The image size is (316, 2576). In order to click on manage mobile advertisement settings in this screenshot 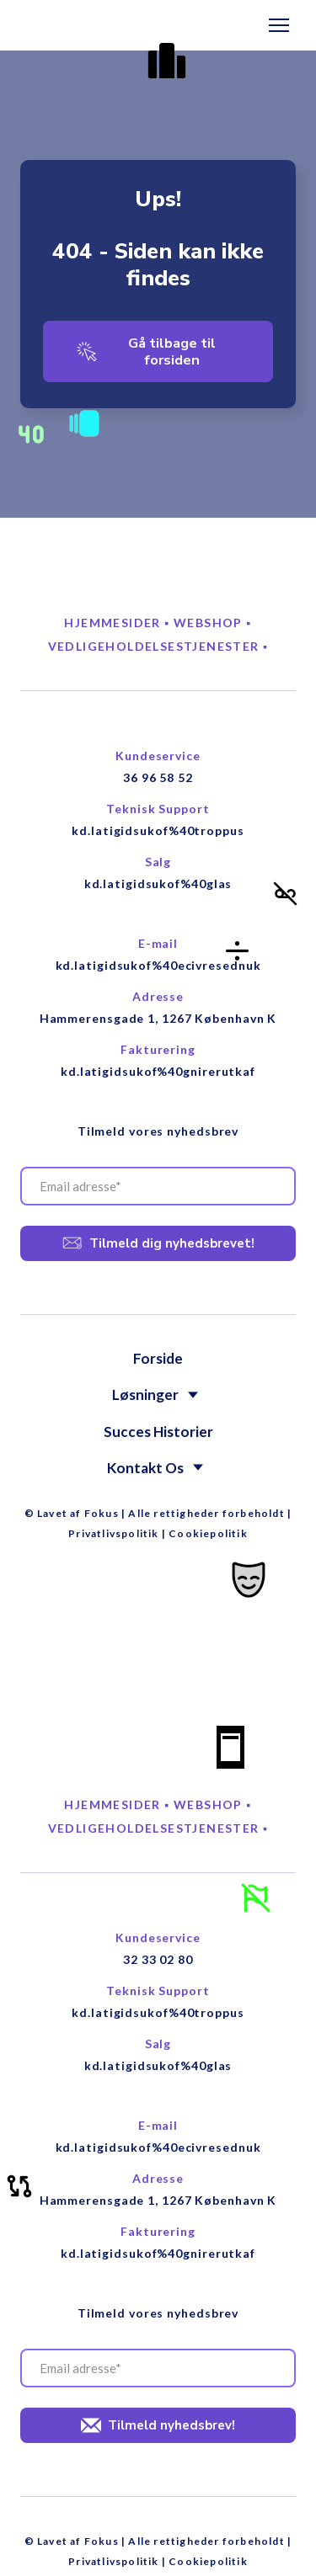, I will do `click(230, 1747)`.